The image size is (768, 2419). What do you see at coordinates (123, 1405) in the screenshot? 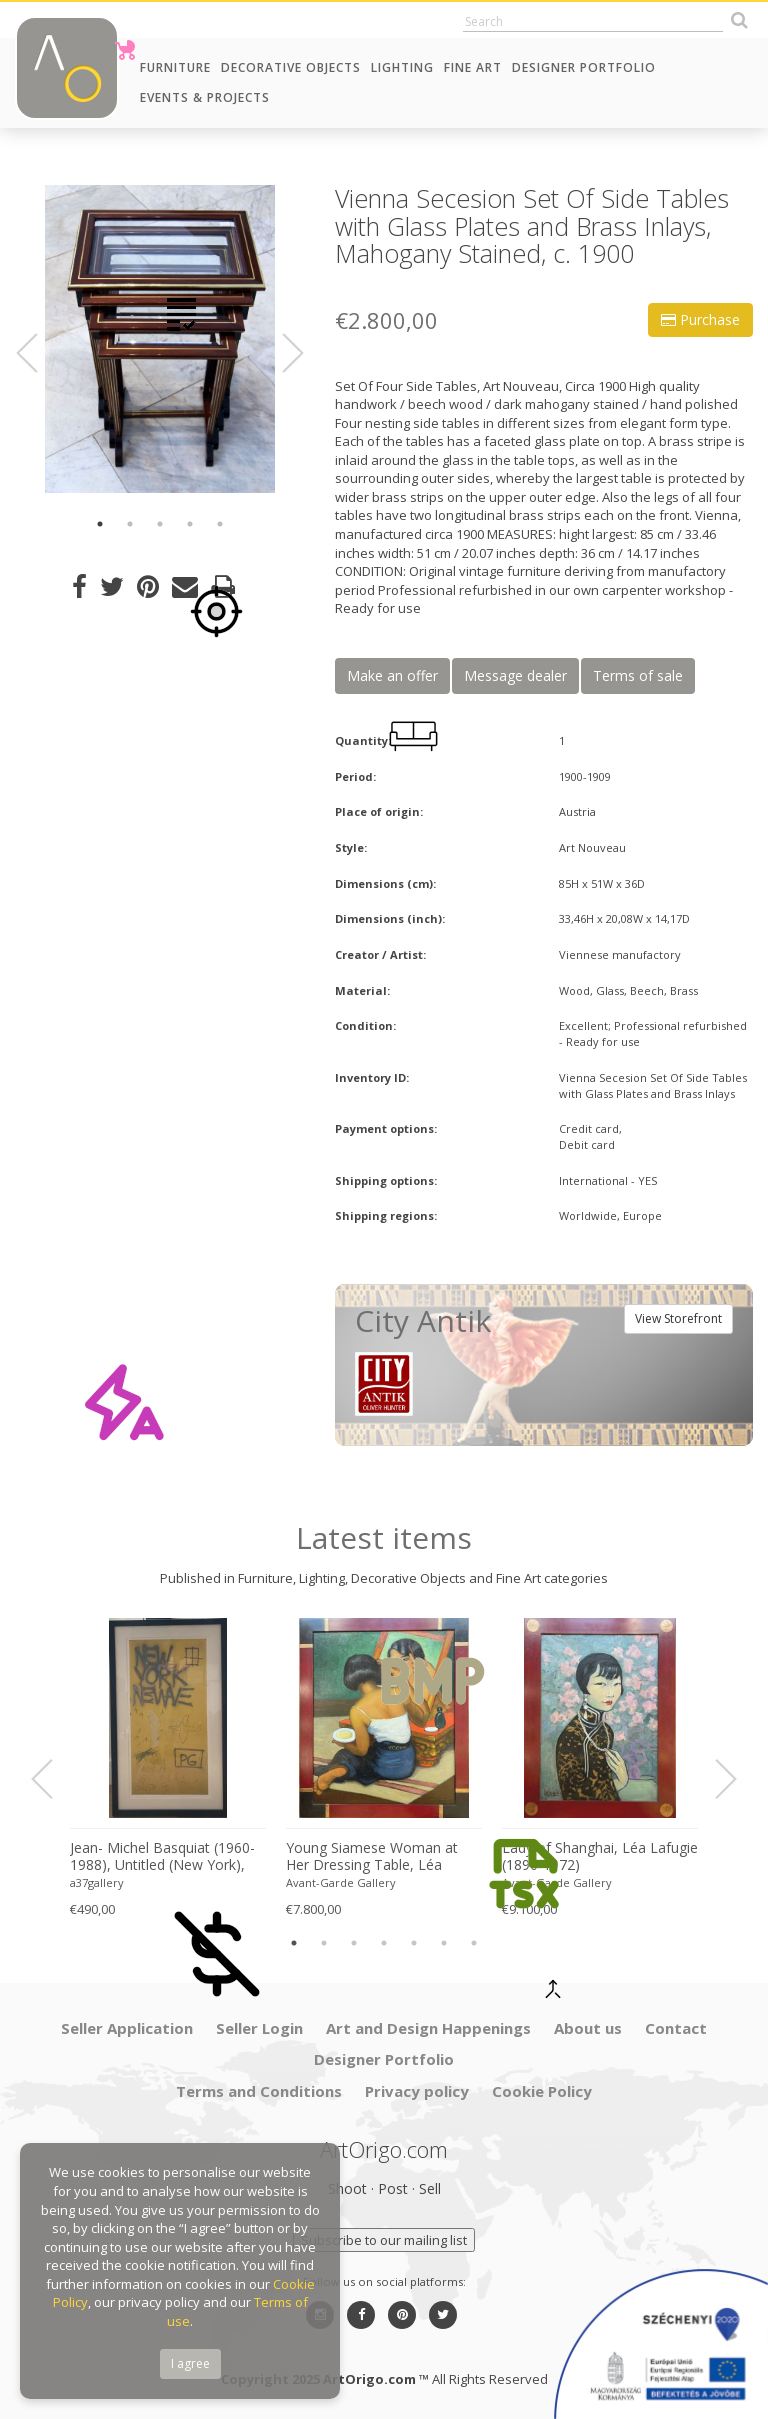
I see `auto-enhance or quick optimize content` at bounding box center [123, 1405].